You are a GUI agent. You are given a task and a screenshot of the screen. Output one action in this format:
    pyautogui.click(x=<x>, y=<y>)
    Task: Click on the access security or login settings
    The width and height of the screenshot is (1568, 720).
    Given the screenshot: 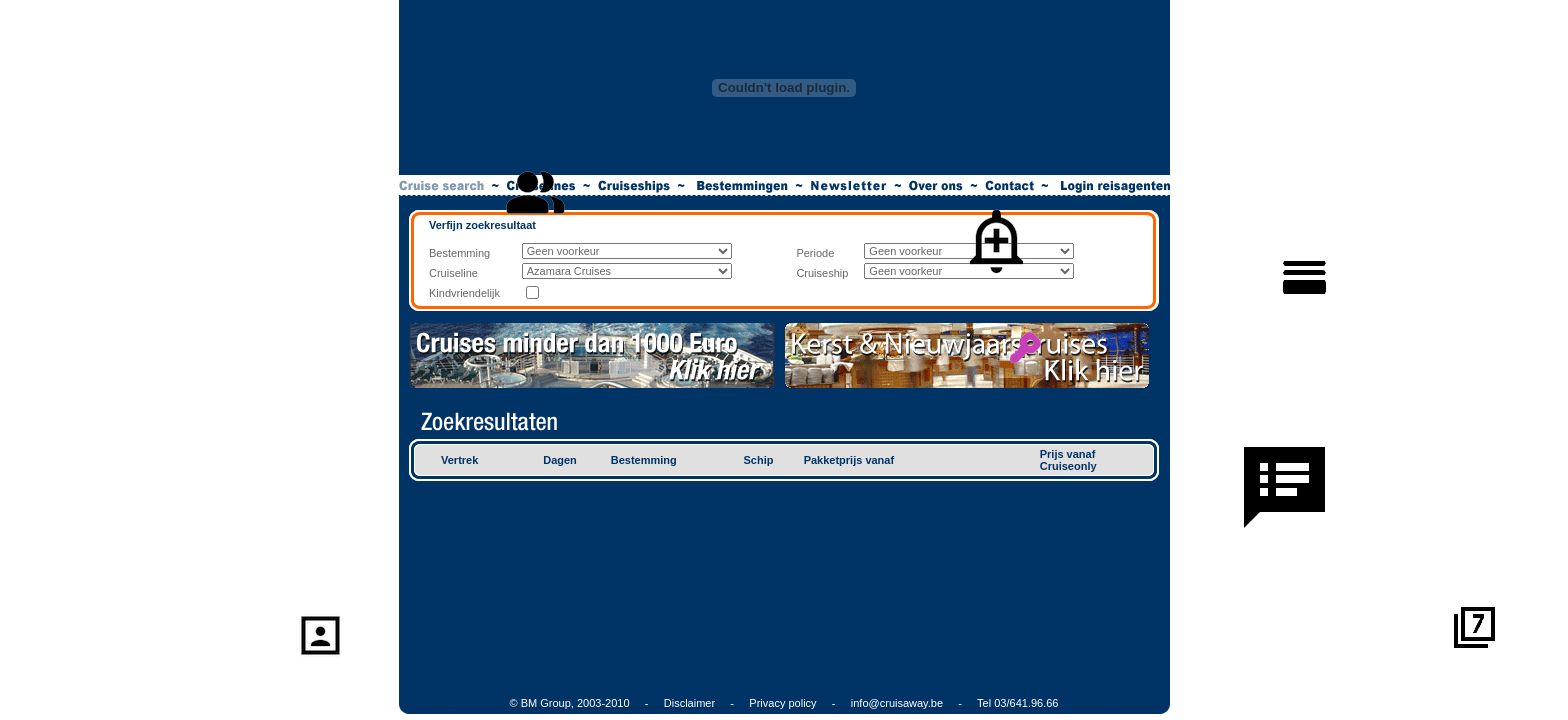 What is the action you would take?
    pyautogui.click(x=1025, y=347)
    